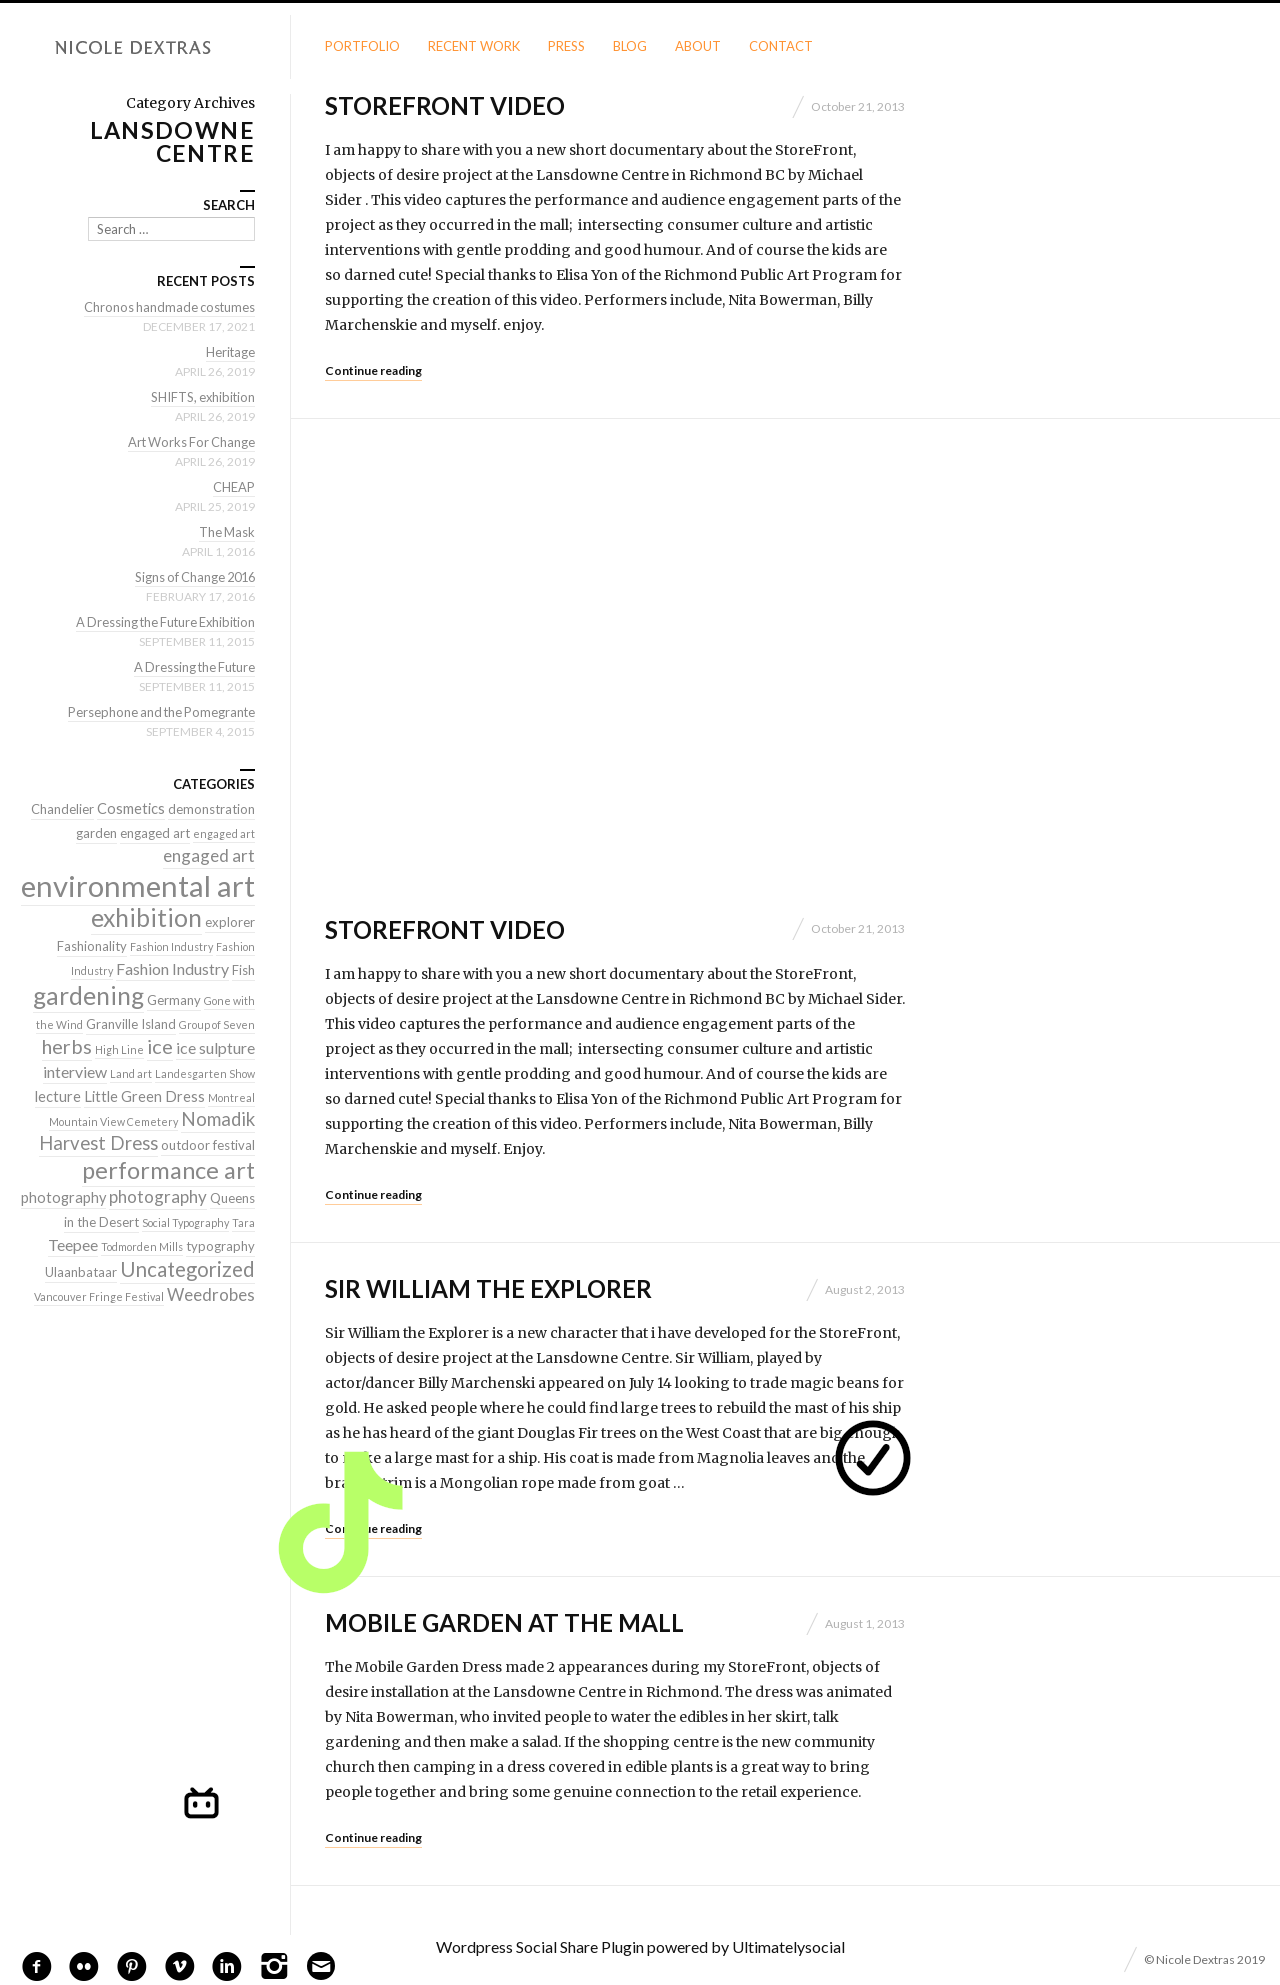 This screenshot has width=1280, height=1985. Describe the element at coordinates (201, 1804) in the screenshot. I see `open bilibili app` at that location.